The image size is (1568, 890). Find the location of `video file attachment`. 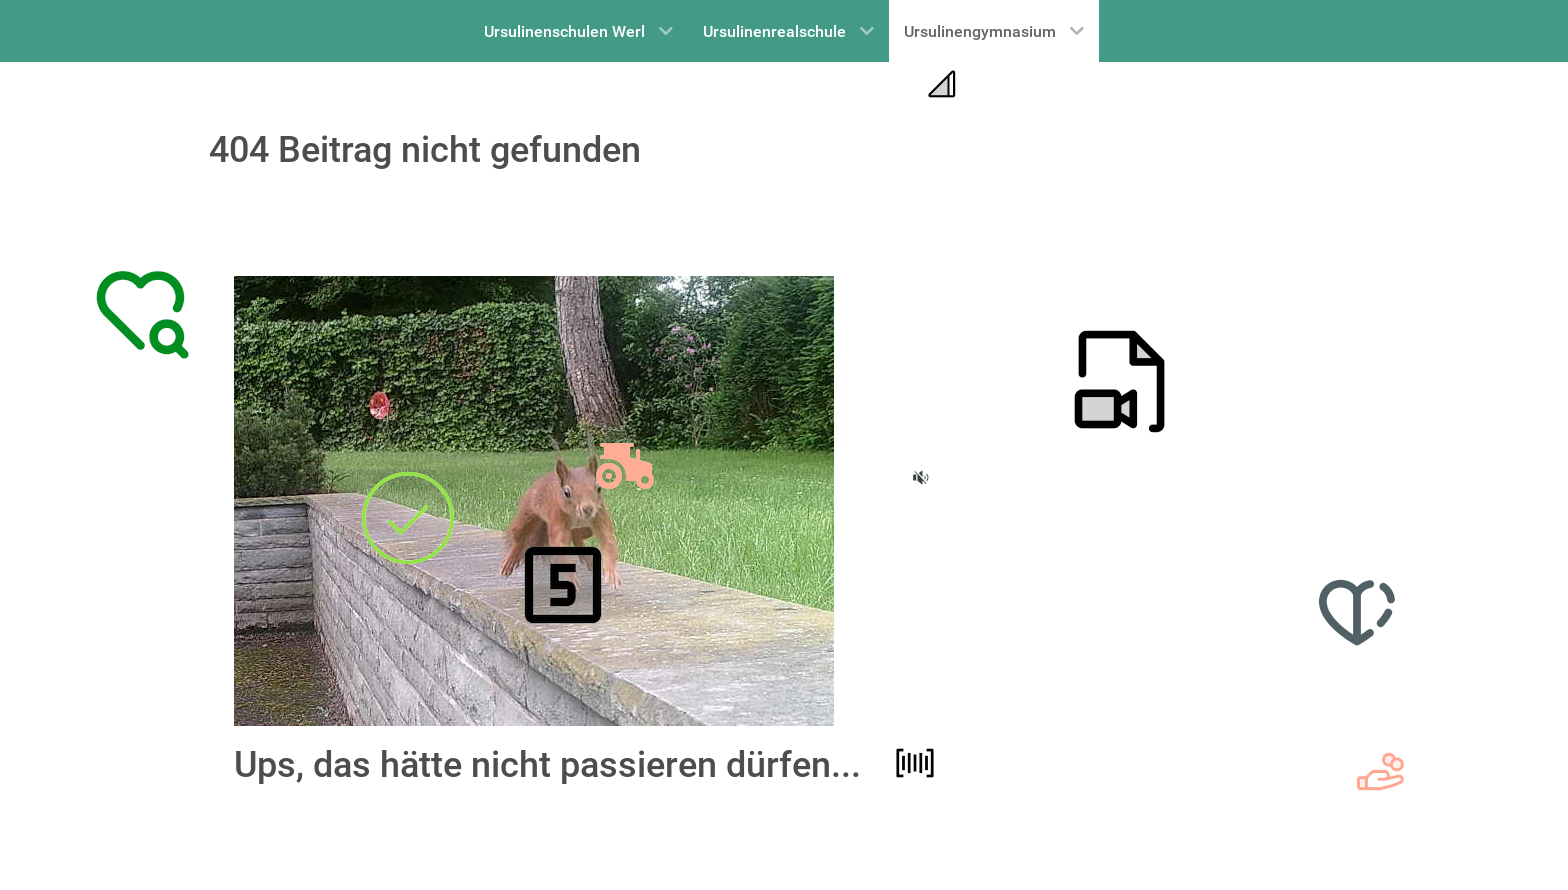

video file attachment is located at coordinates (1121, 381).